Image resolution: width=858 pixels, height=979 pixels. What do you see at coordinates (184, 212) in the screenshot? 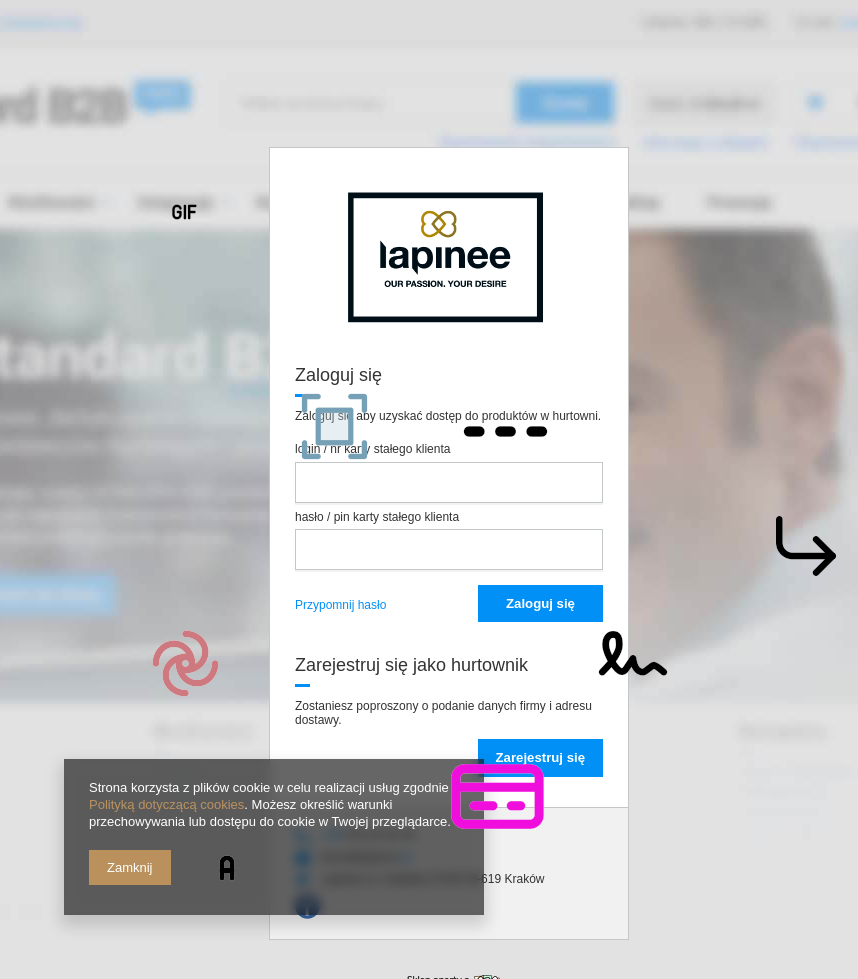
I see `insert a GIF into your message` at bounding box center [184, 212].